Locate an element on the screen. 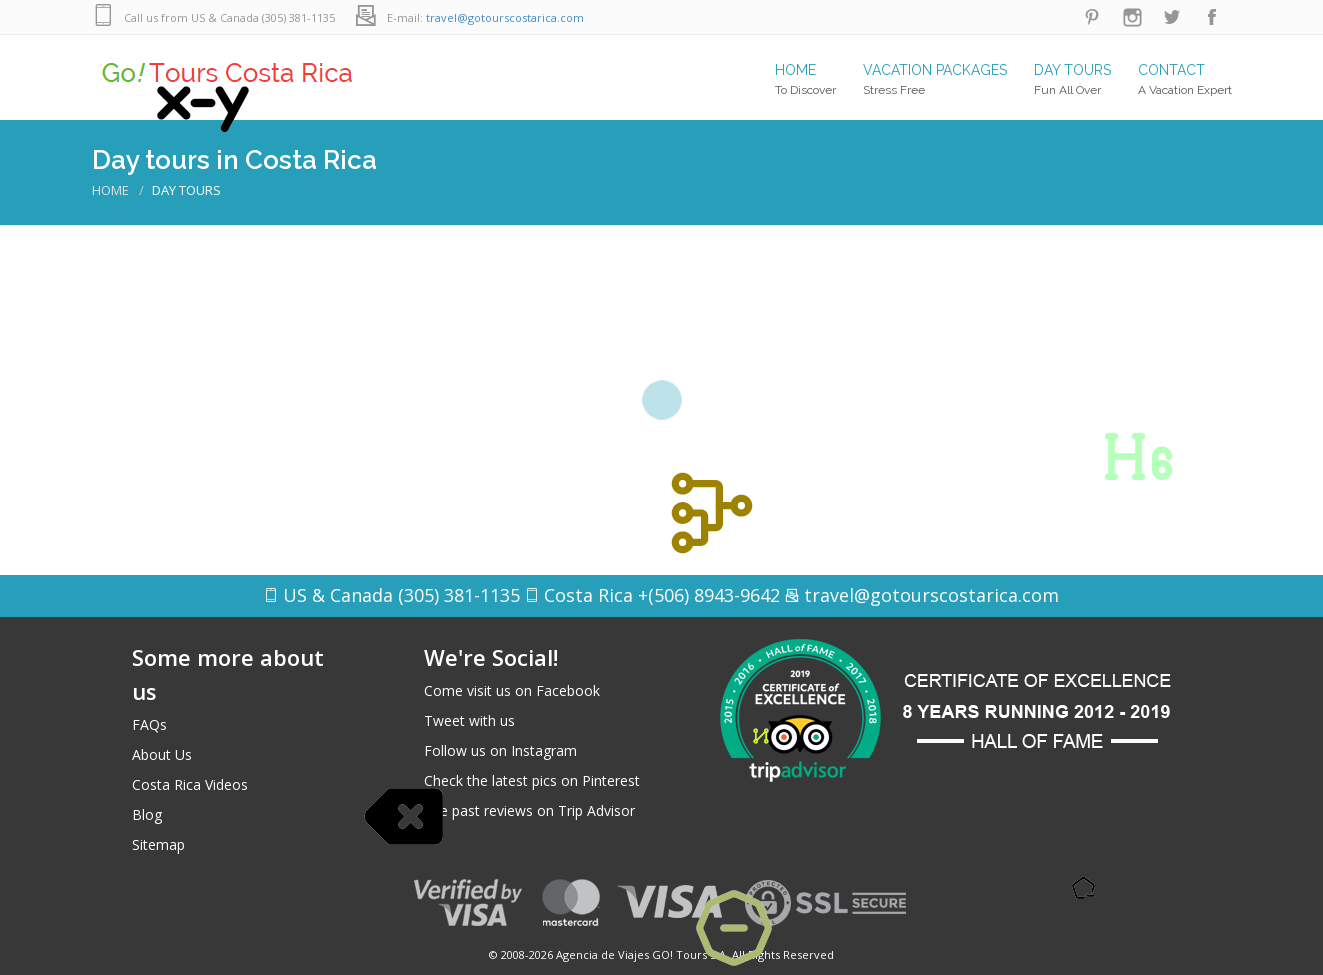  remove a selected shape is located at coordinates (1083, 888).